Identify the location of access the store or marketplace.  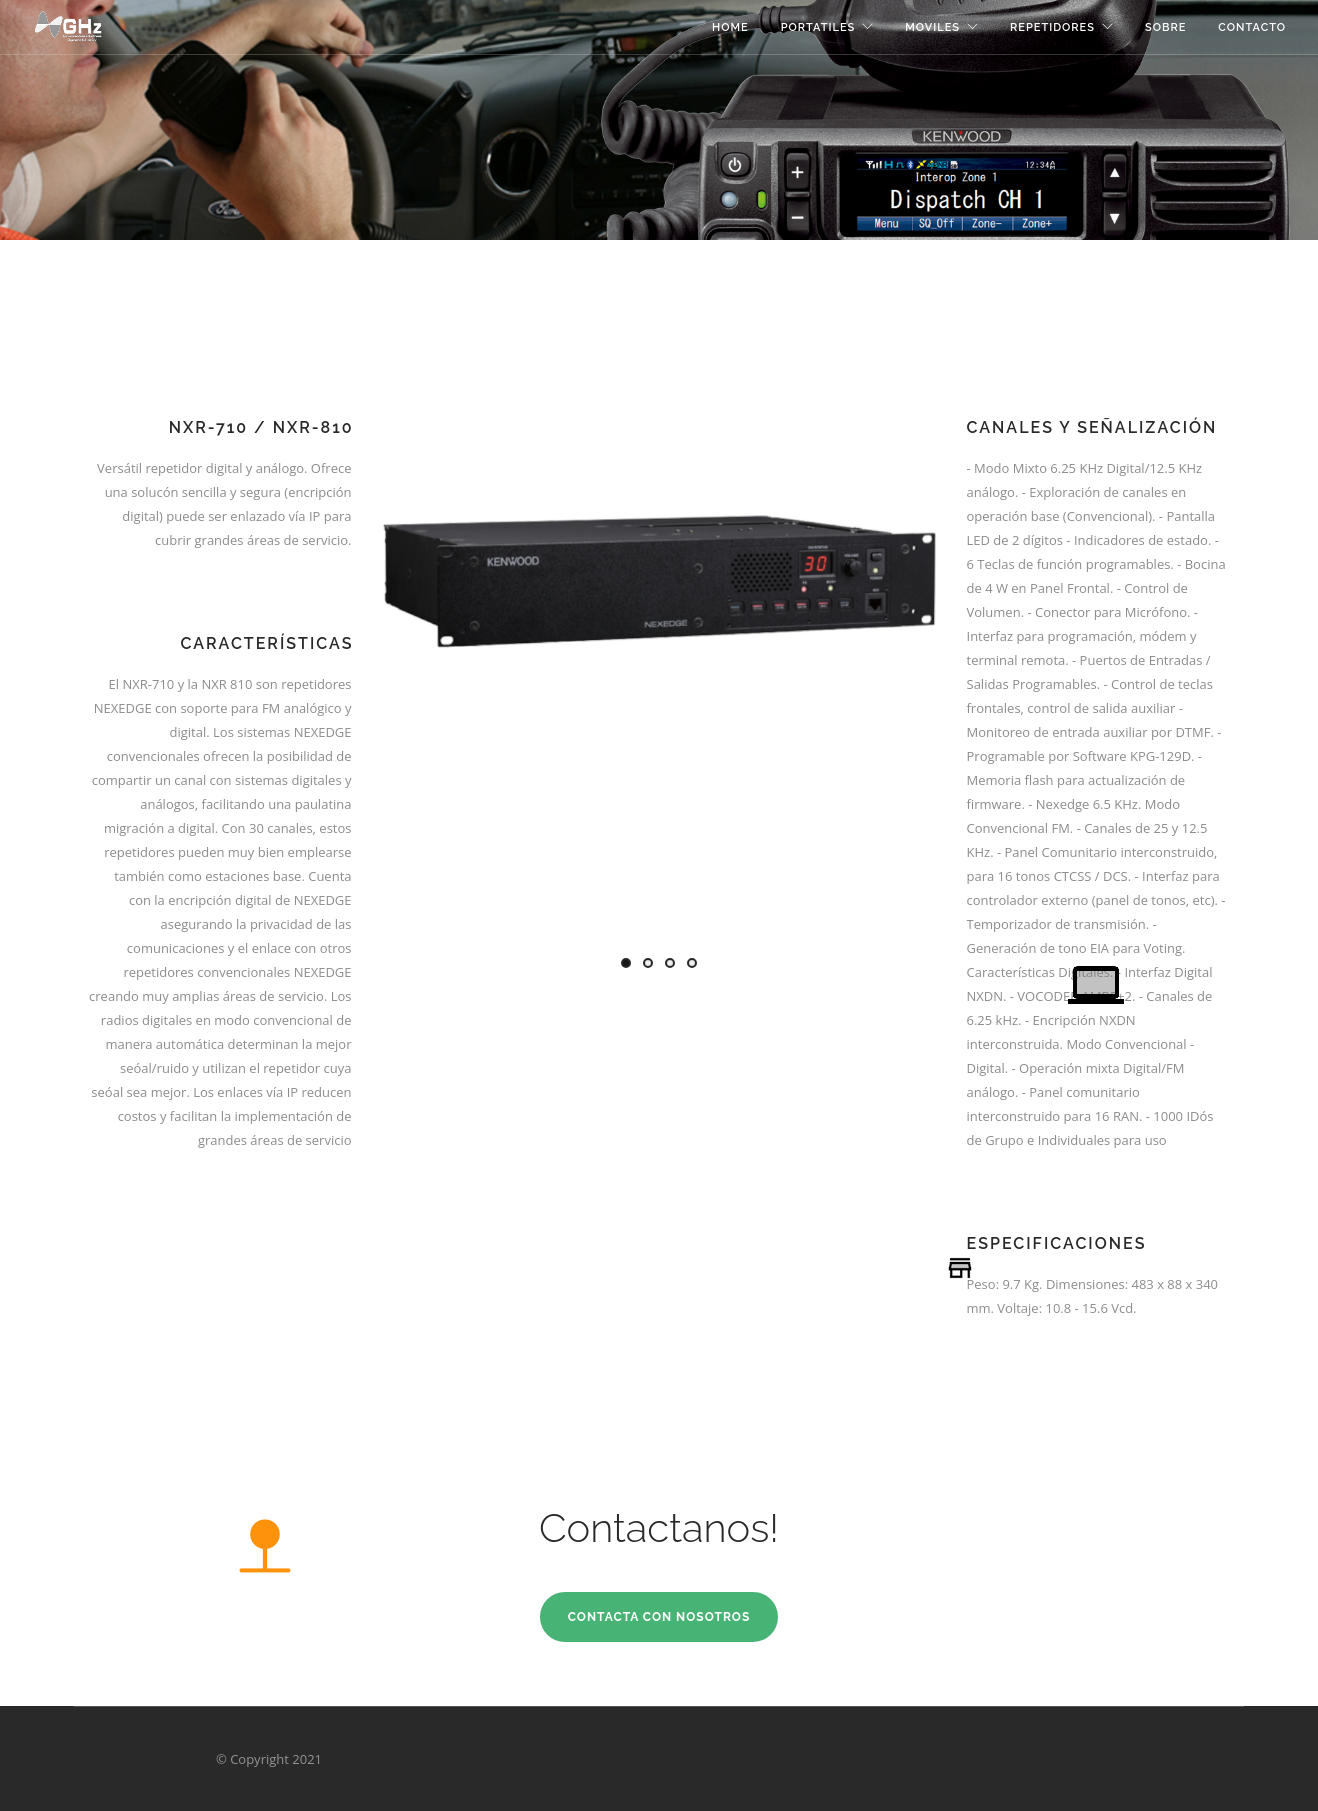
(960, 1268).